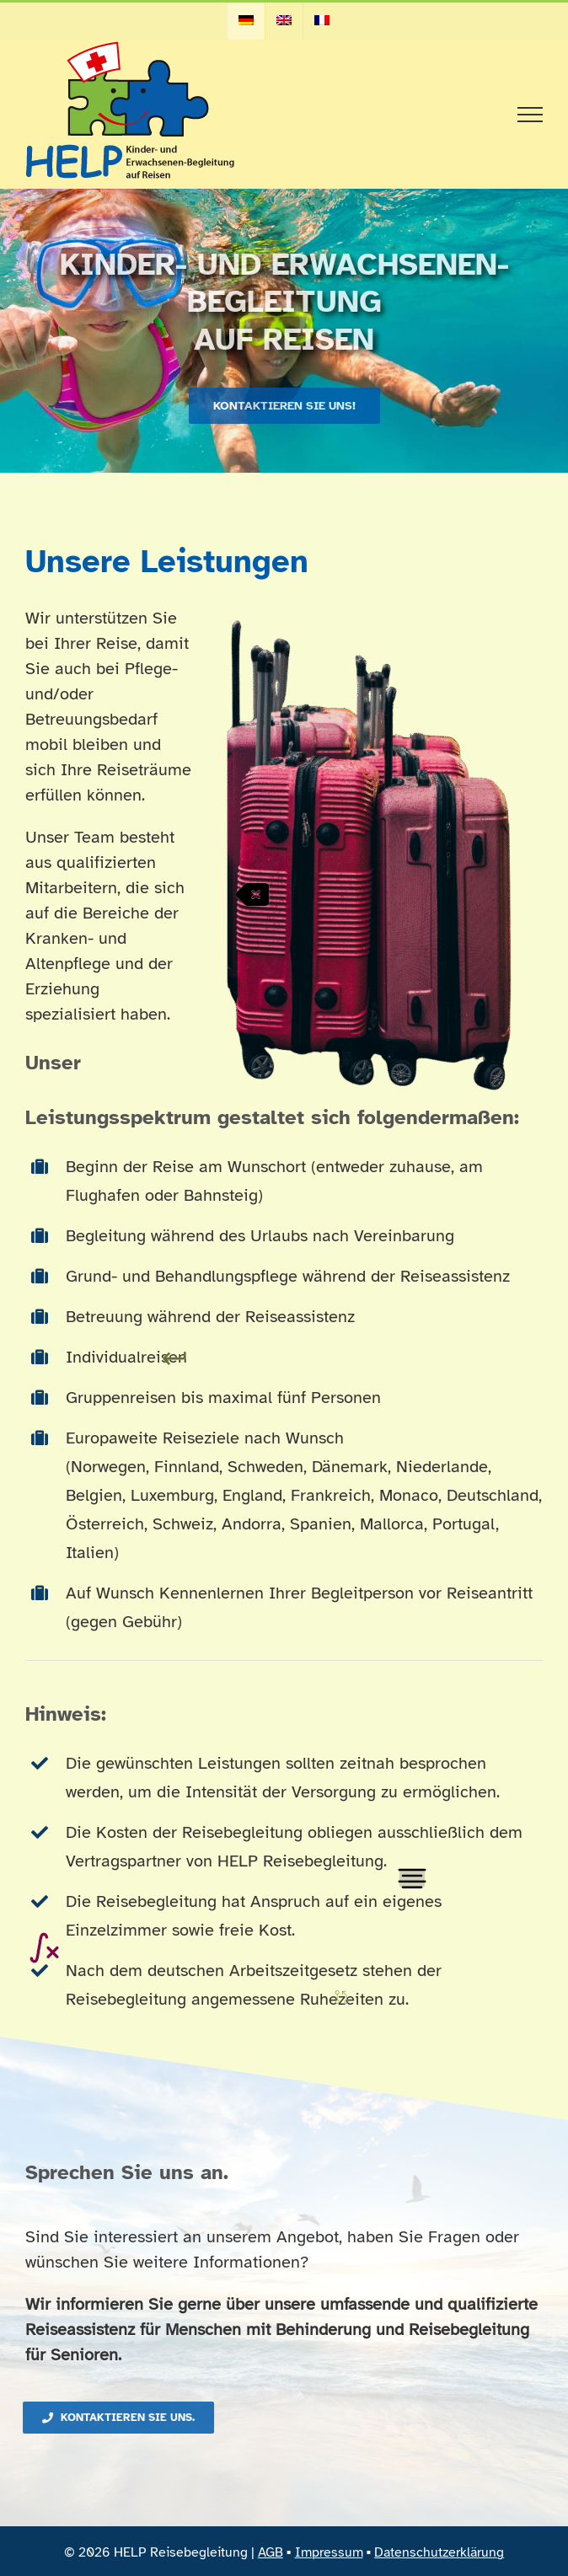 The width and height of the screenshot is (568, 2576). What do you see at coordinates (45, 1947) in the screenshot?
I see `remove or clear an integral calculation` at bounding box center [45, 1947].